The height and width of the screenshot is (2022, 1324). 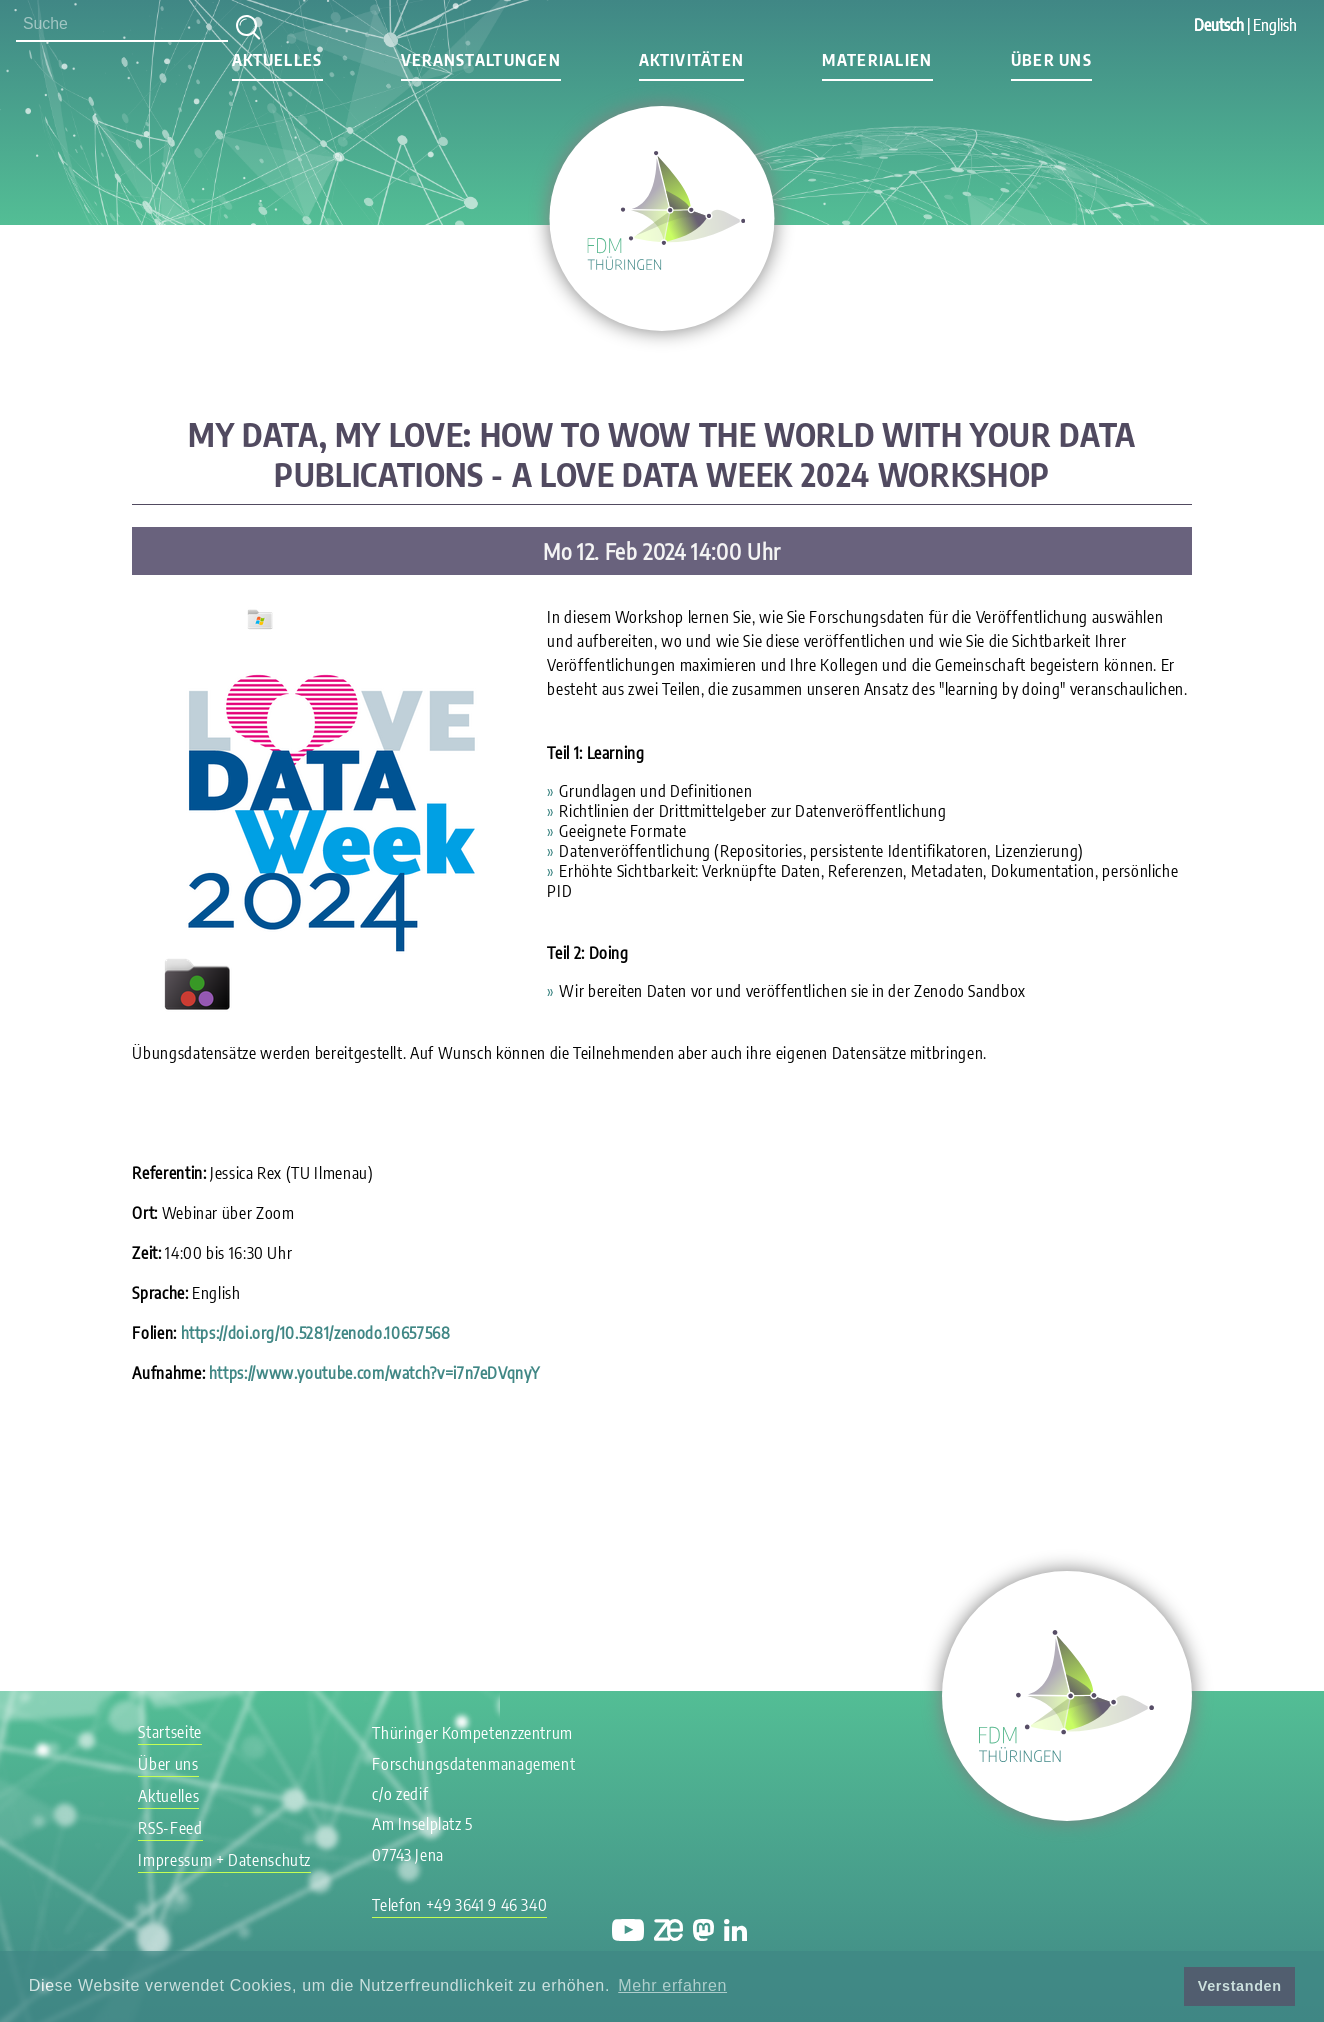 I want to click on open julia programming language project folder, so click(x=197, y=986).